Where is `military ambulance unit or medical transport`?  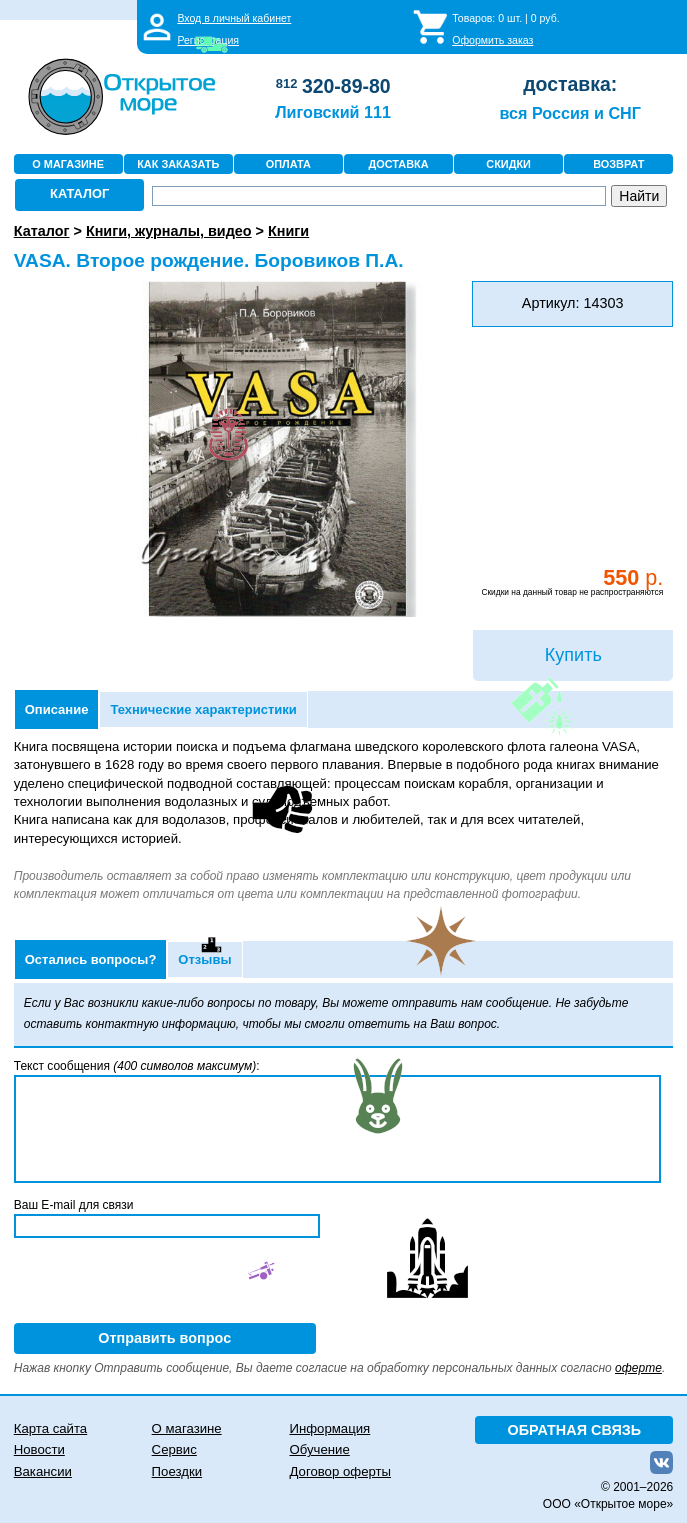
military ambulance unit or medical transport is located at coordinates (211, 44).